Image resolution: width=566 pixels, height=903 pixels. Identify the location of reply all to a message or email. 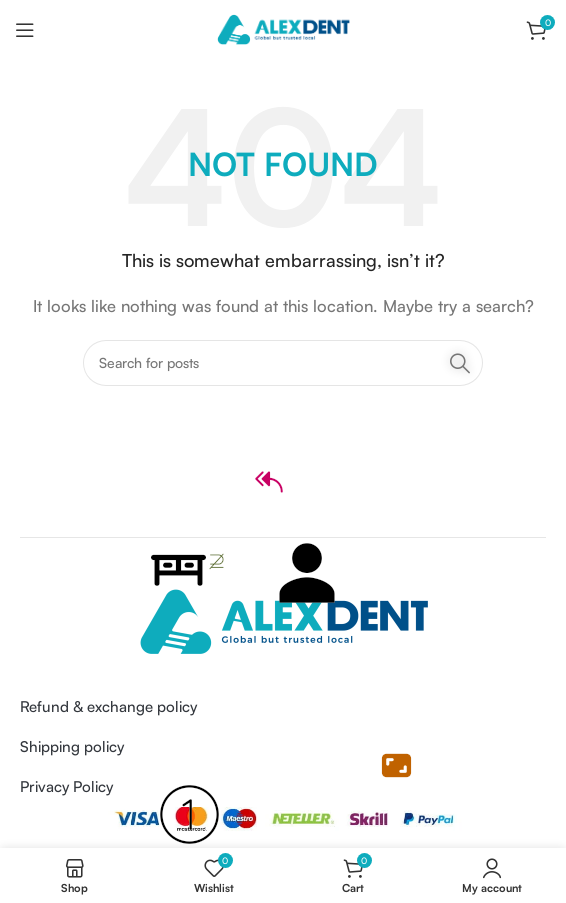
(269, 482).